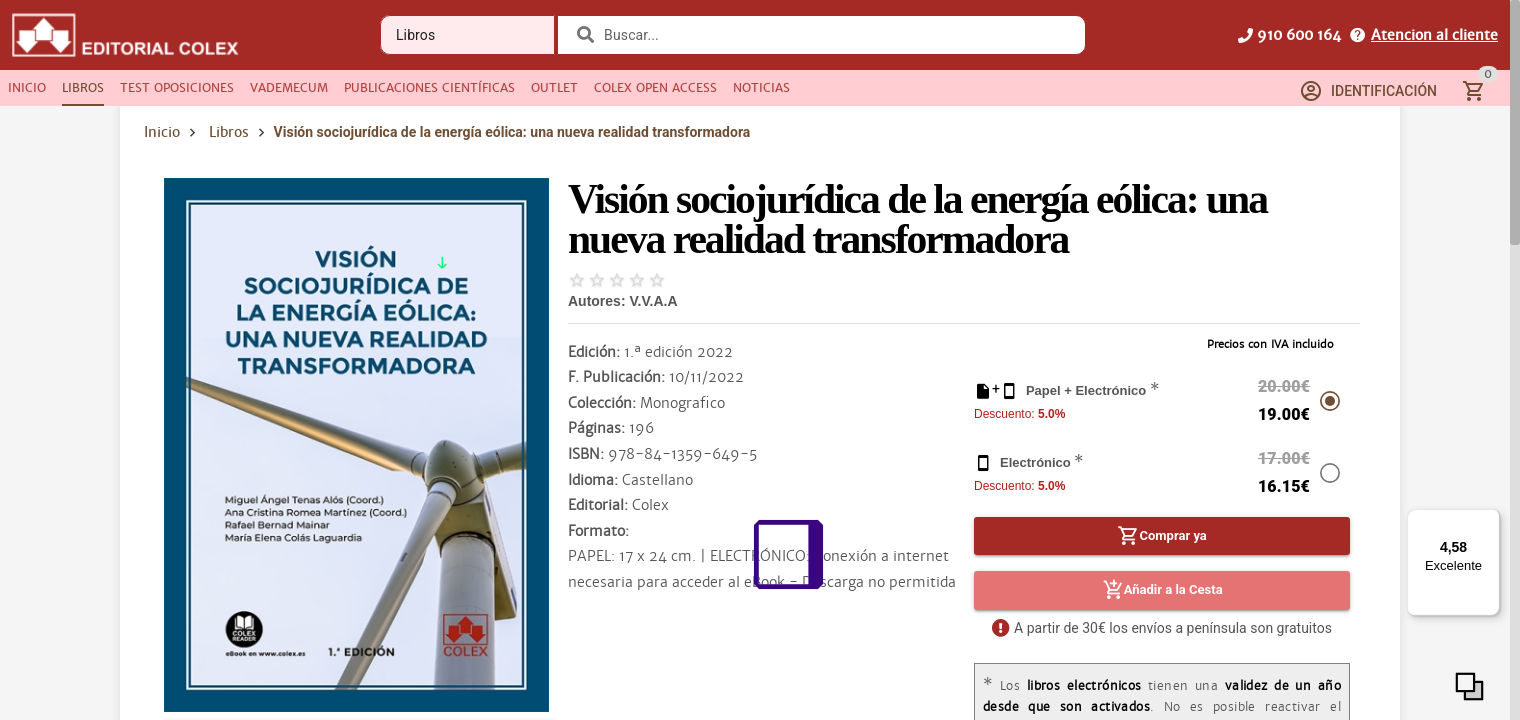  What do you see at coordinates (788, 554) in the screenshot?
I see `move activity bar to the right side of the layout` at bounding box center [788, 554].